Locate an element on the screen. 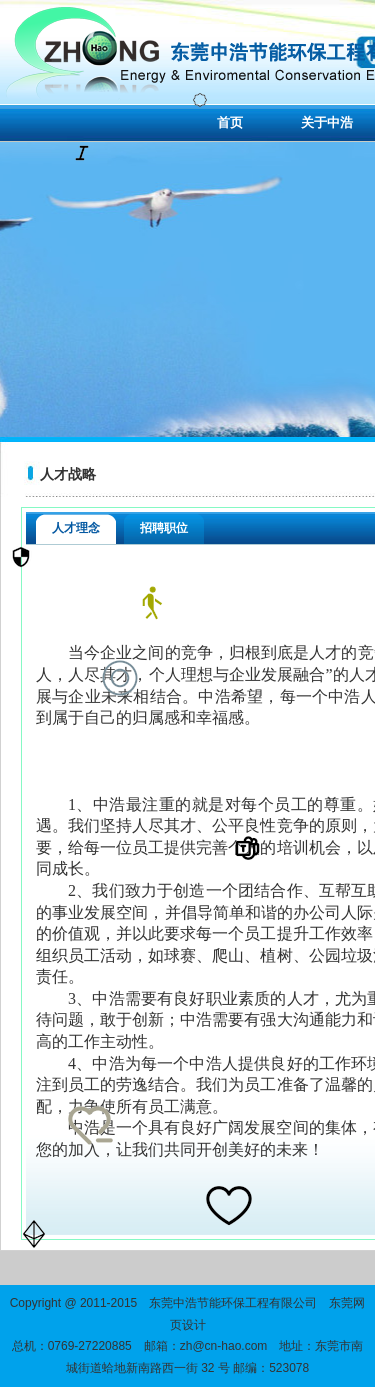 This screenshot has width=375, height=1387. apply italic formatting to selected text is located at coordinates (82, 153).